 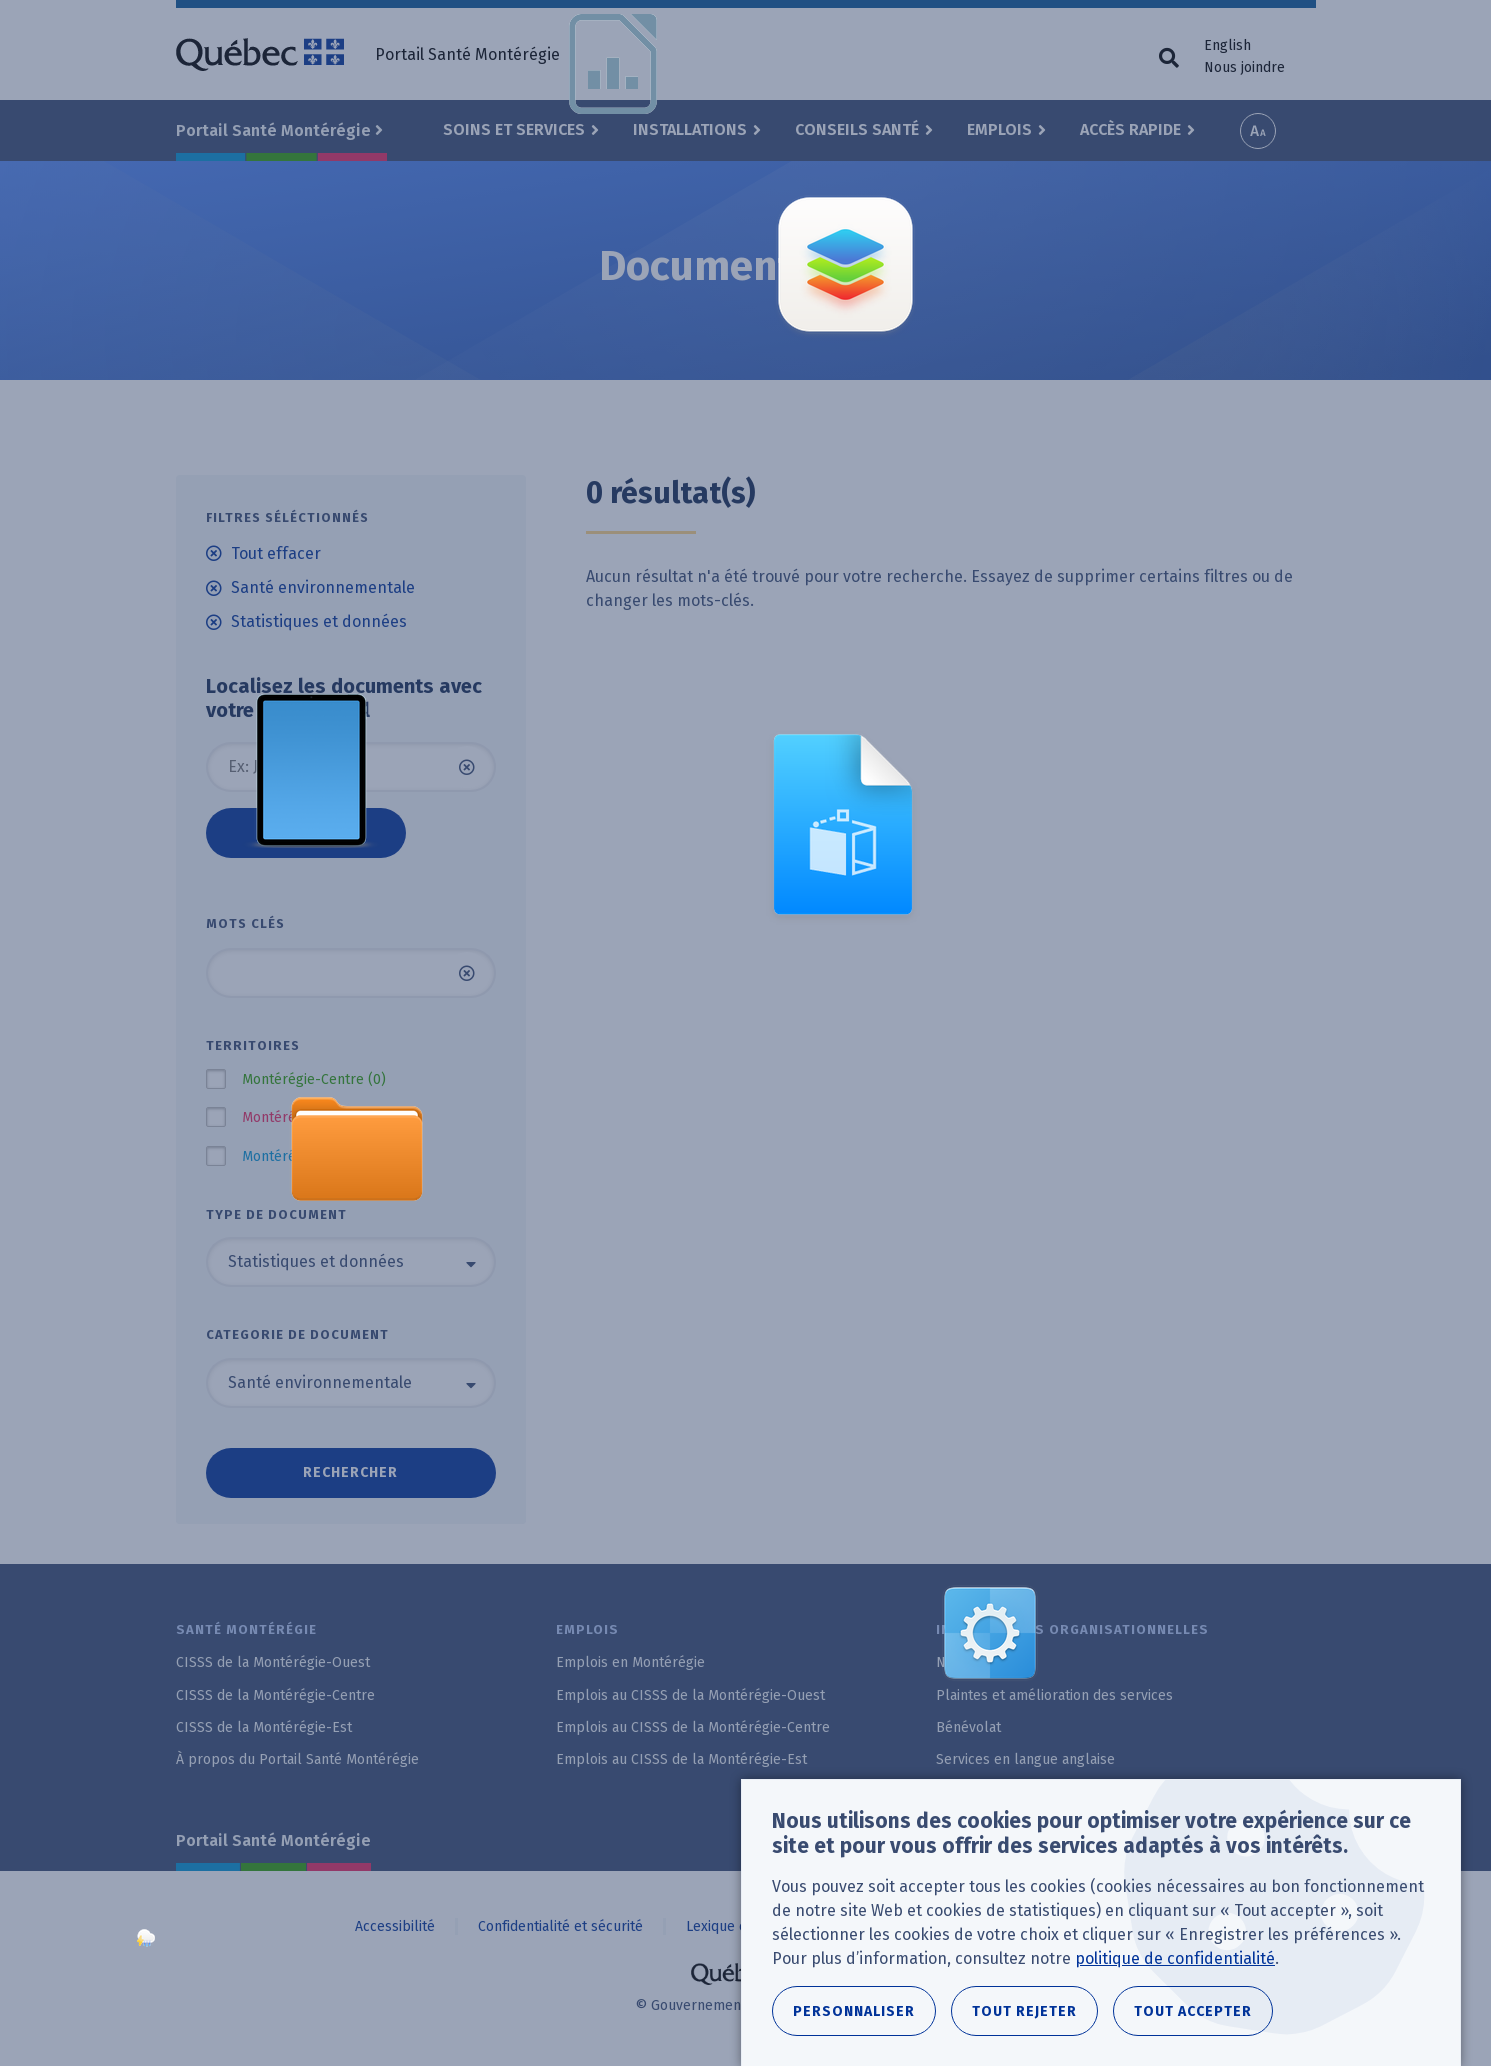 I want to click on open LibreOffice Calc spreadsheet application, so click(x=613, y=64).